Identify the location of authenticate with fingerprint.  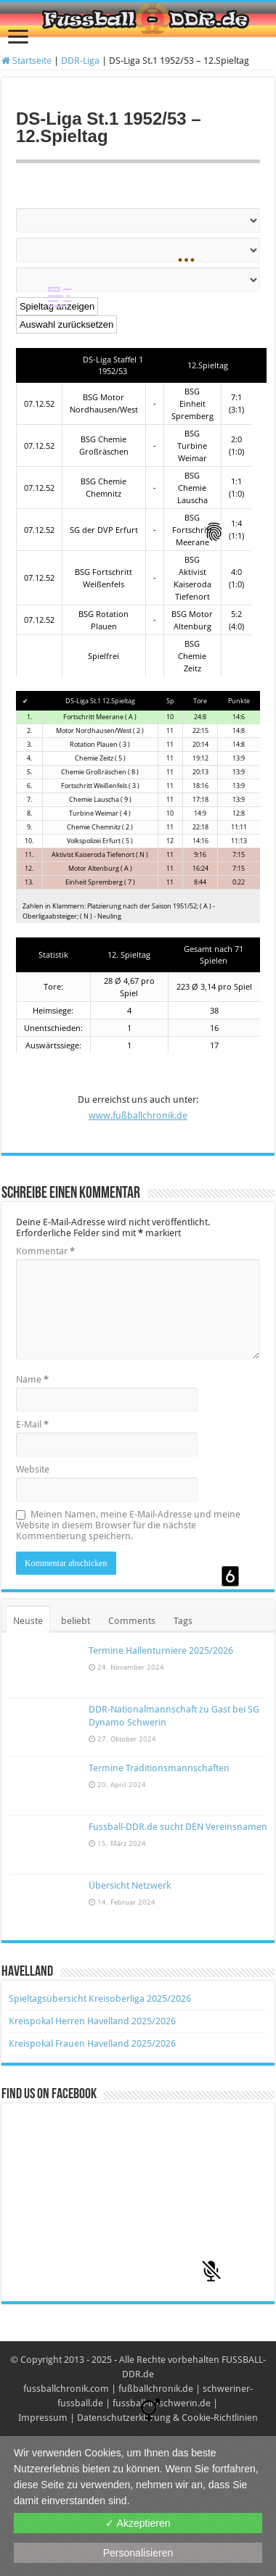
(214, 531).